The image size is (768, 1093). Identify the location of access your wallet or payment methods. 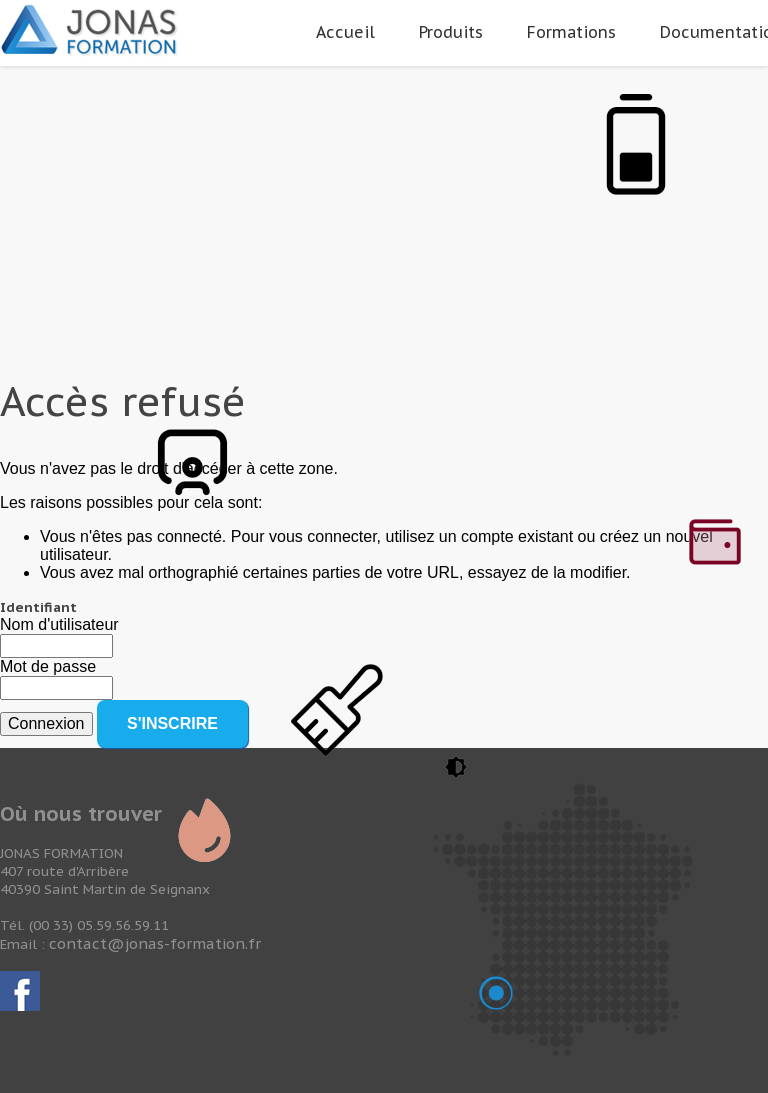
(714, 544).